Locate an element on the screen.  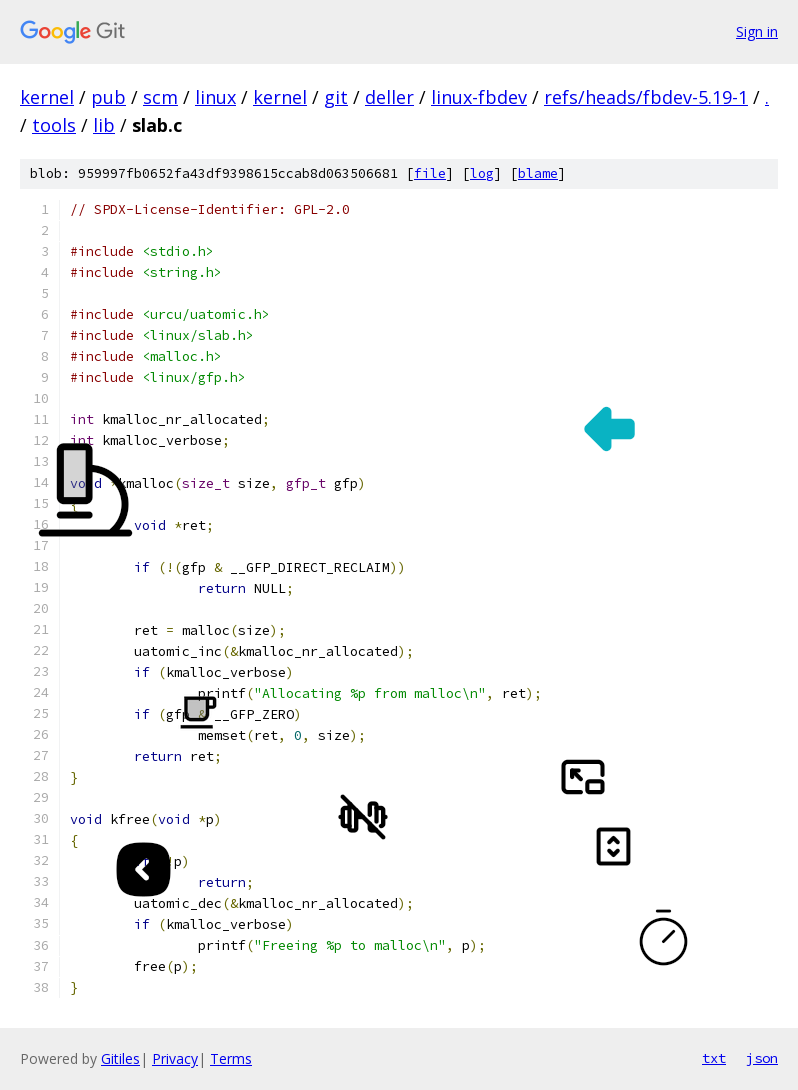
start or set a timer is located at coordinates (663, 939).